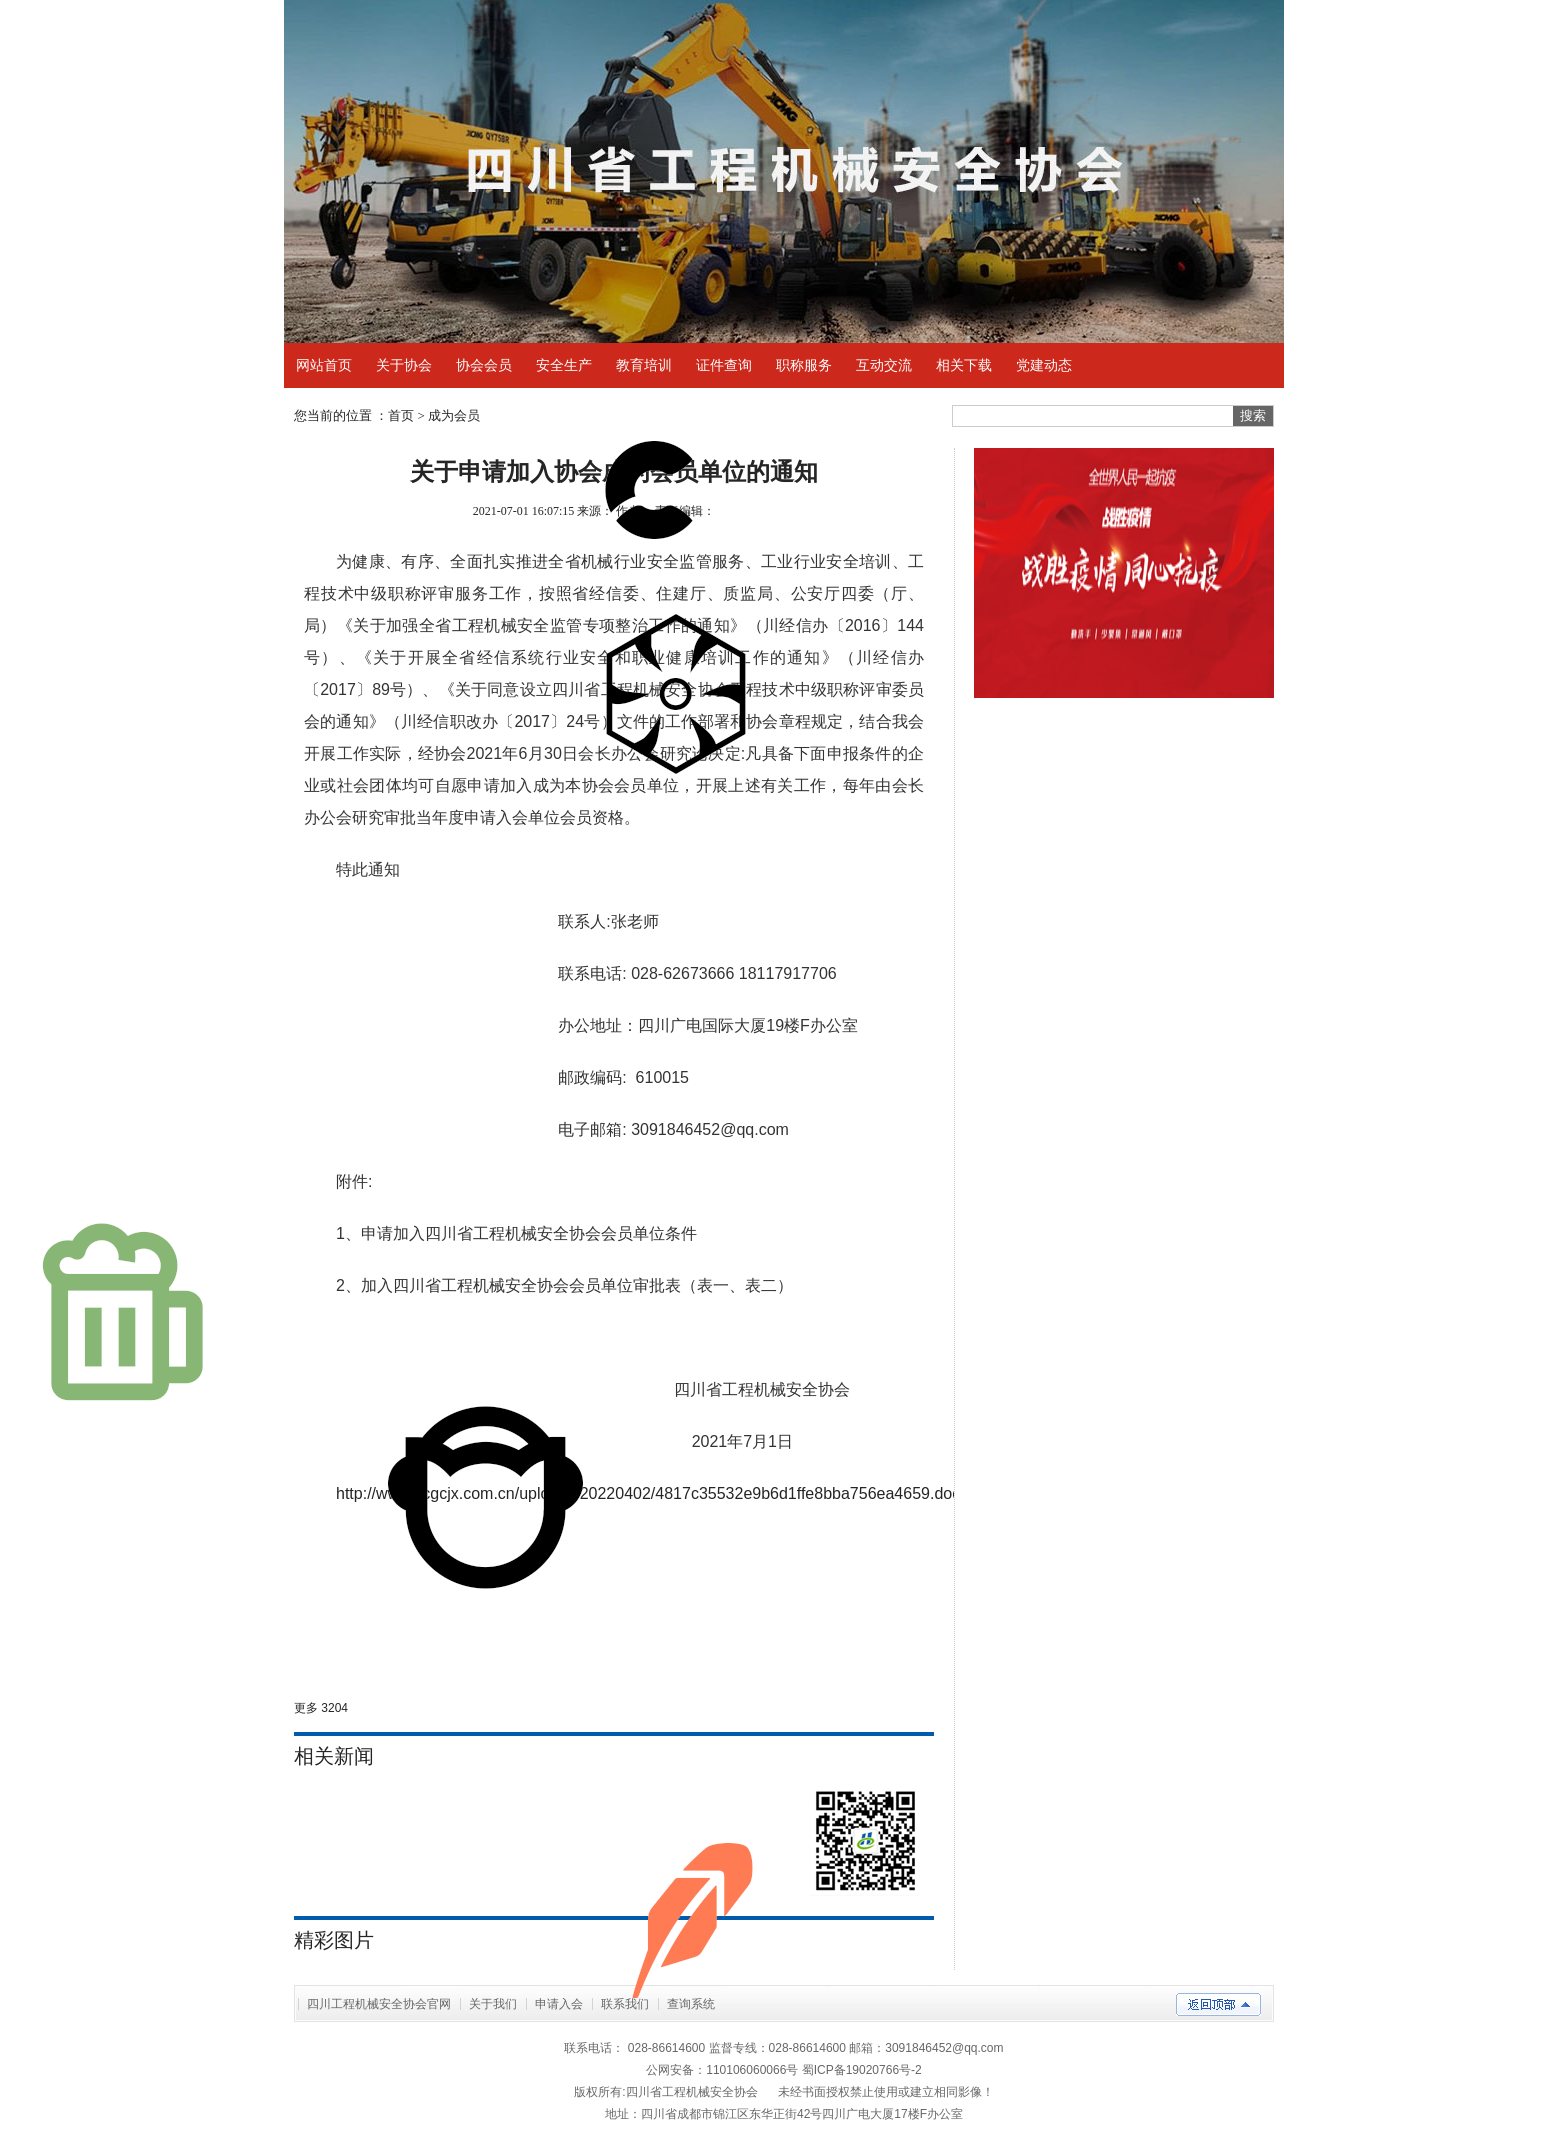  I want to click on semantic-release automation tool logo, so click(676, 694).